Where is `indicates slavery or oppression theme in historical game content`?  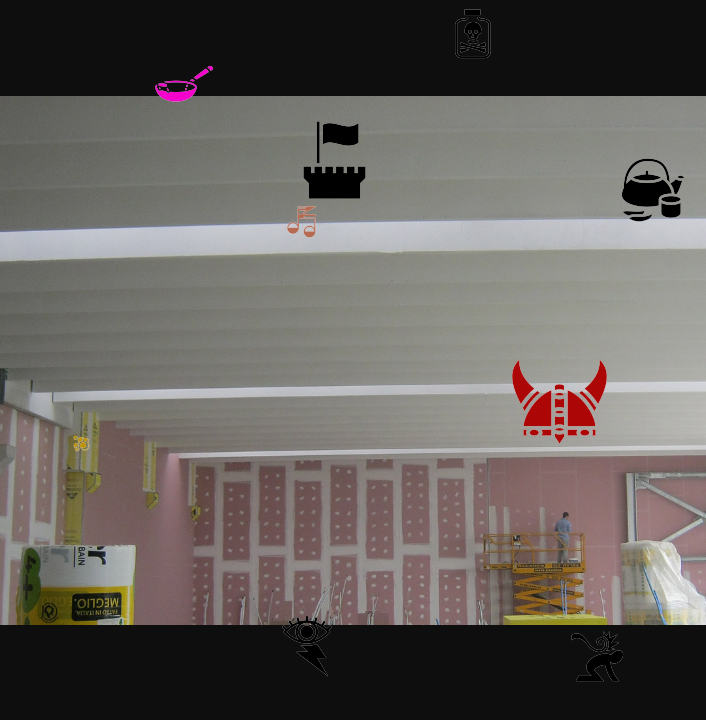 indicates slavery or oppression theme in historical game content is located at coordinates (597, 655).